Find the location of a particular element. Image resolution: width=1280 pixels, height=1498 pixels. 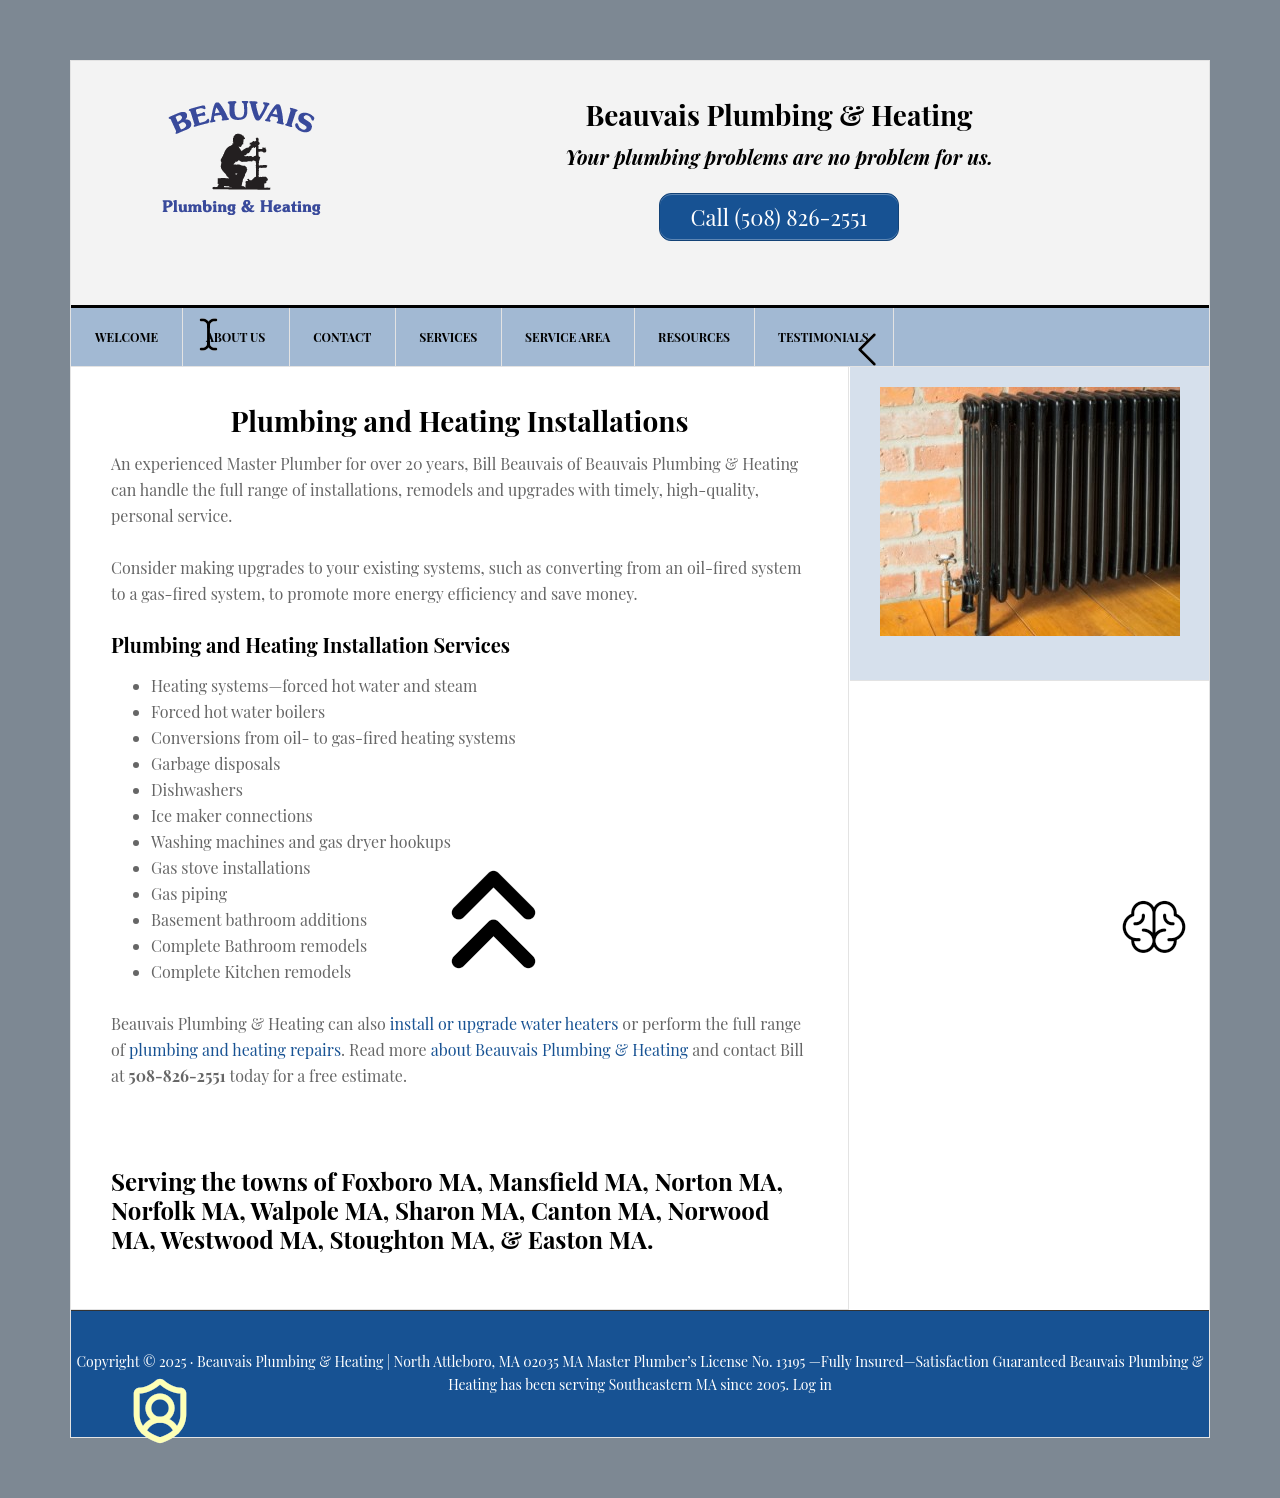

access user privacy or security settings is located at coordinates (160, 1411).